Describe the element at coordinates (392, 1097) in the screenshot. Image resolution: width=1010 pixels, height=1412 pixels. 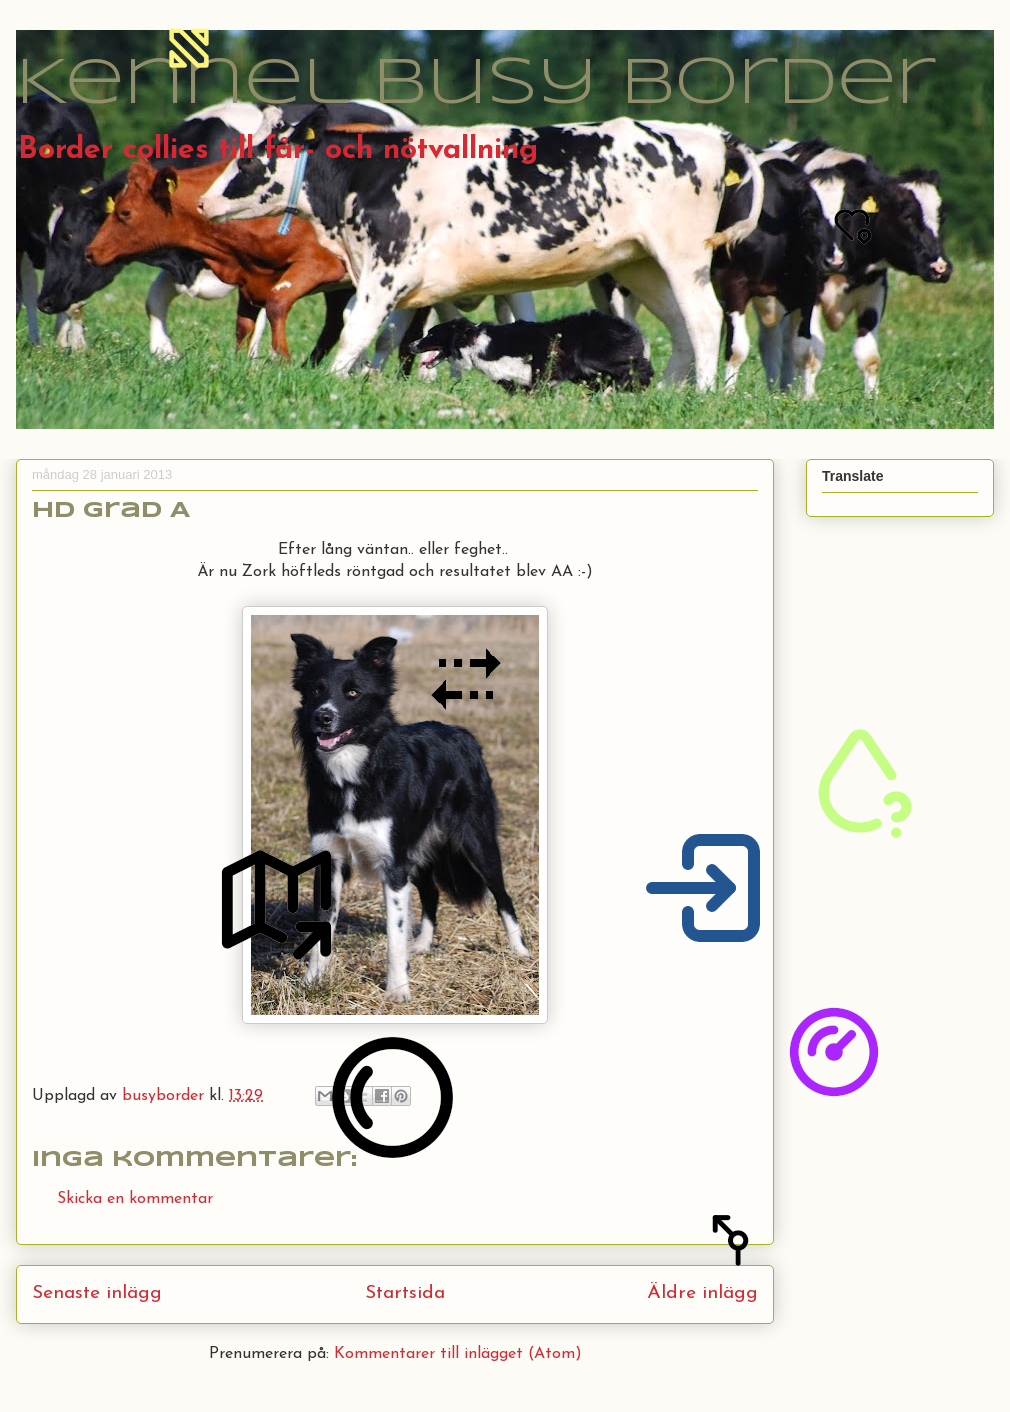
I see `apply inner shadow effect to the left side` at that location.